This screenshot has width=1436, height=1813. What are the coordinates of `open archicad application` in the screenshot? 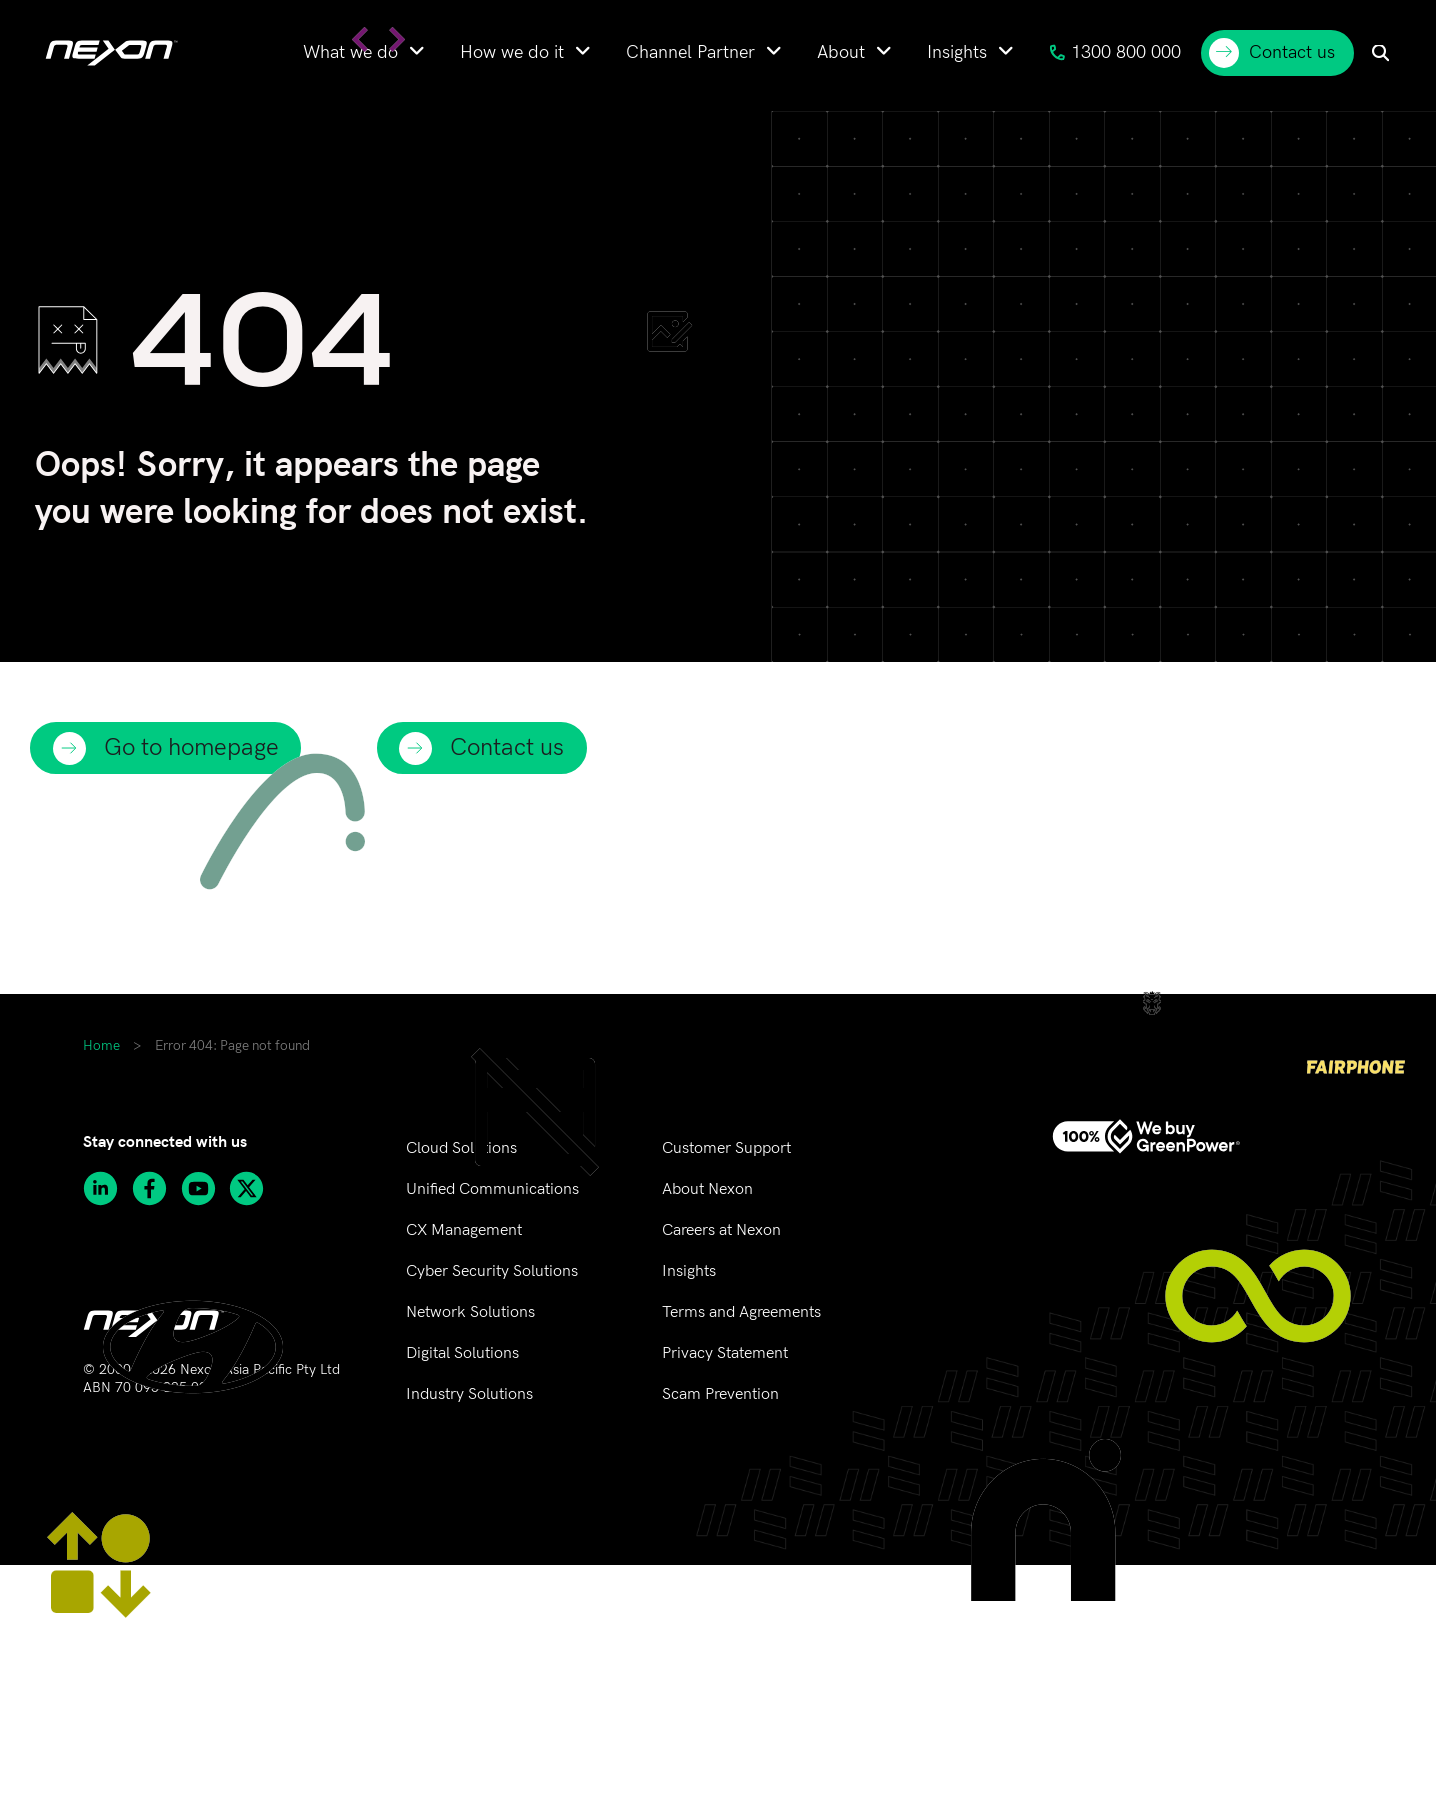 It's located at (282, 821).